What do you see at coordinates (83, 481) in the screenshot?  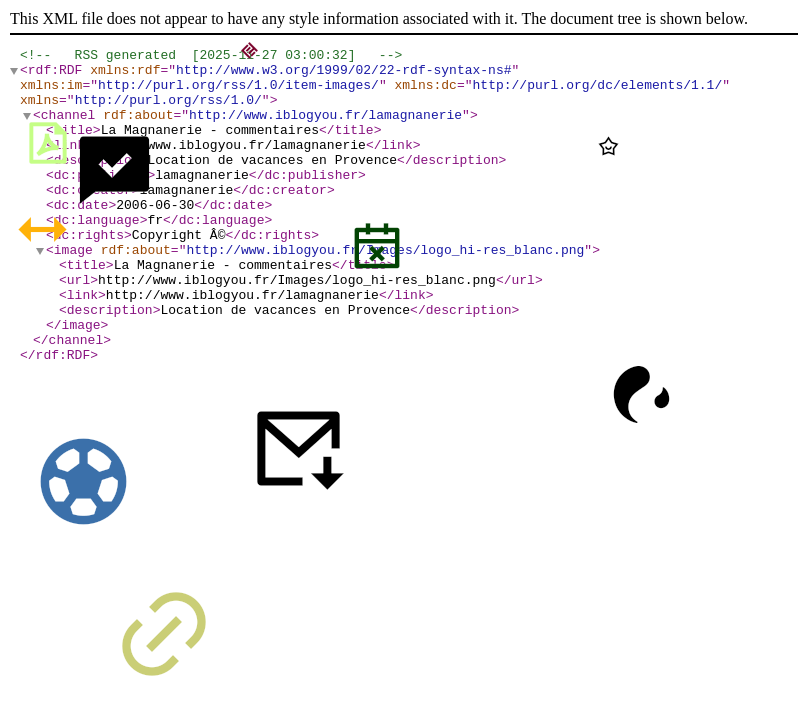 I see `access football or soccer content` at bounding box center [83, 481].